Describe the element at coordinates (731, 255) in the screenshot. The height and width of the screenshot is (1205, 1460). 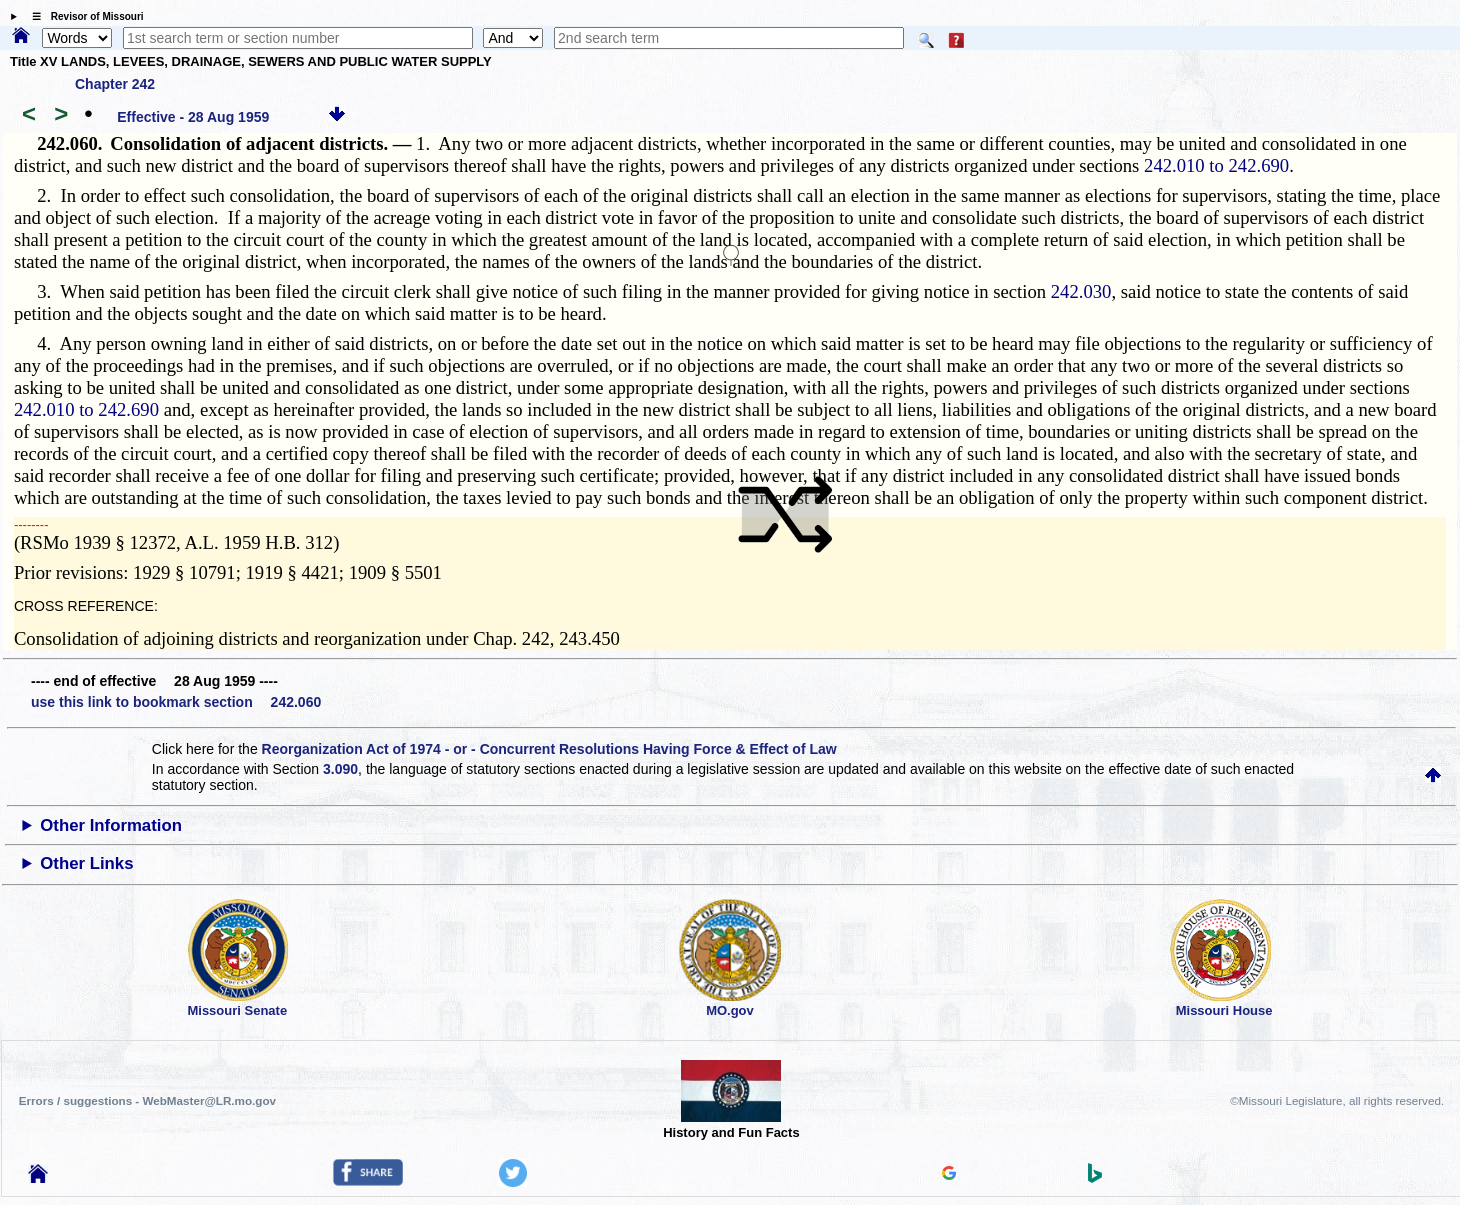
I see `select neuter or non-binary gender option` at that location.